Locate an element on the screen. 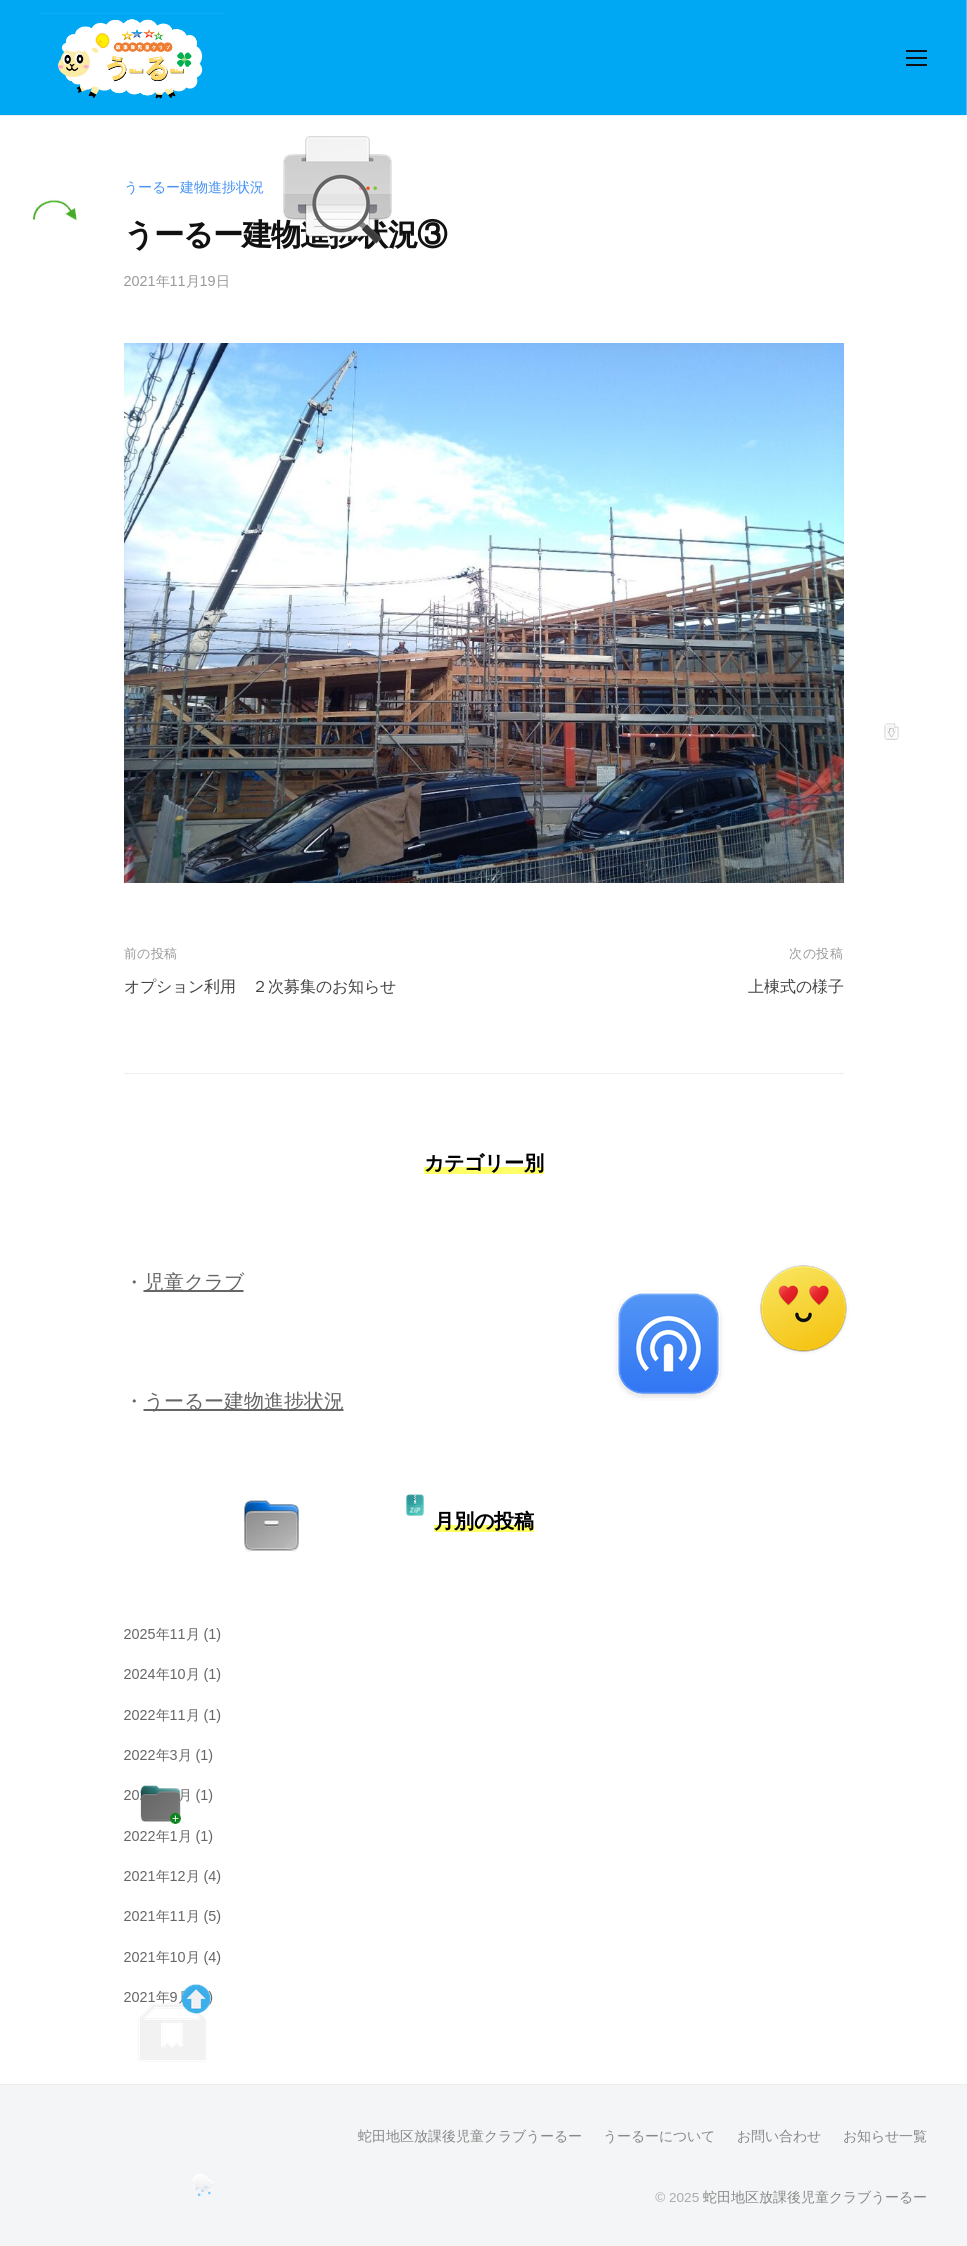 This screenshot has height=2246, width=967. indicates freezing rain weather conditions is located at coordinates (203, 2185).